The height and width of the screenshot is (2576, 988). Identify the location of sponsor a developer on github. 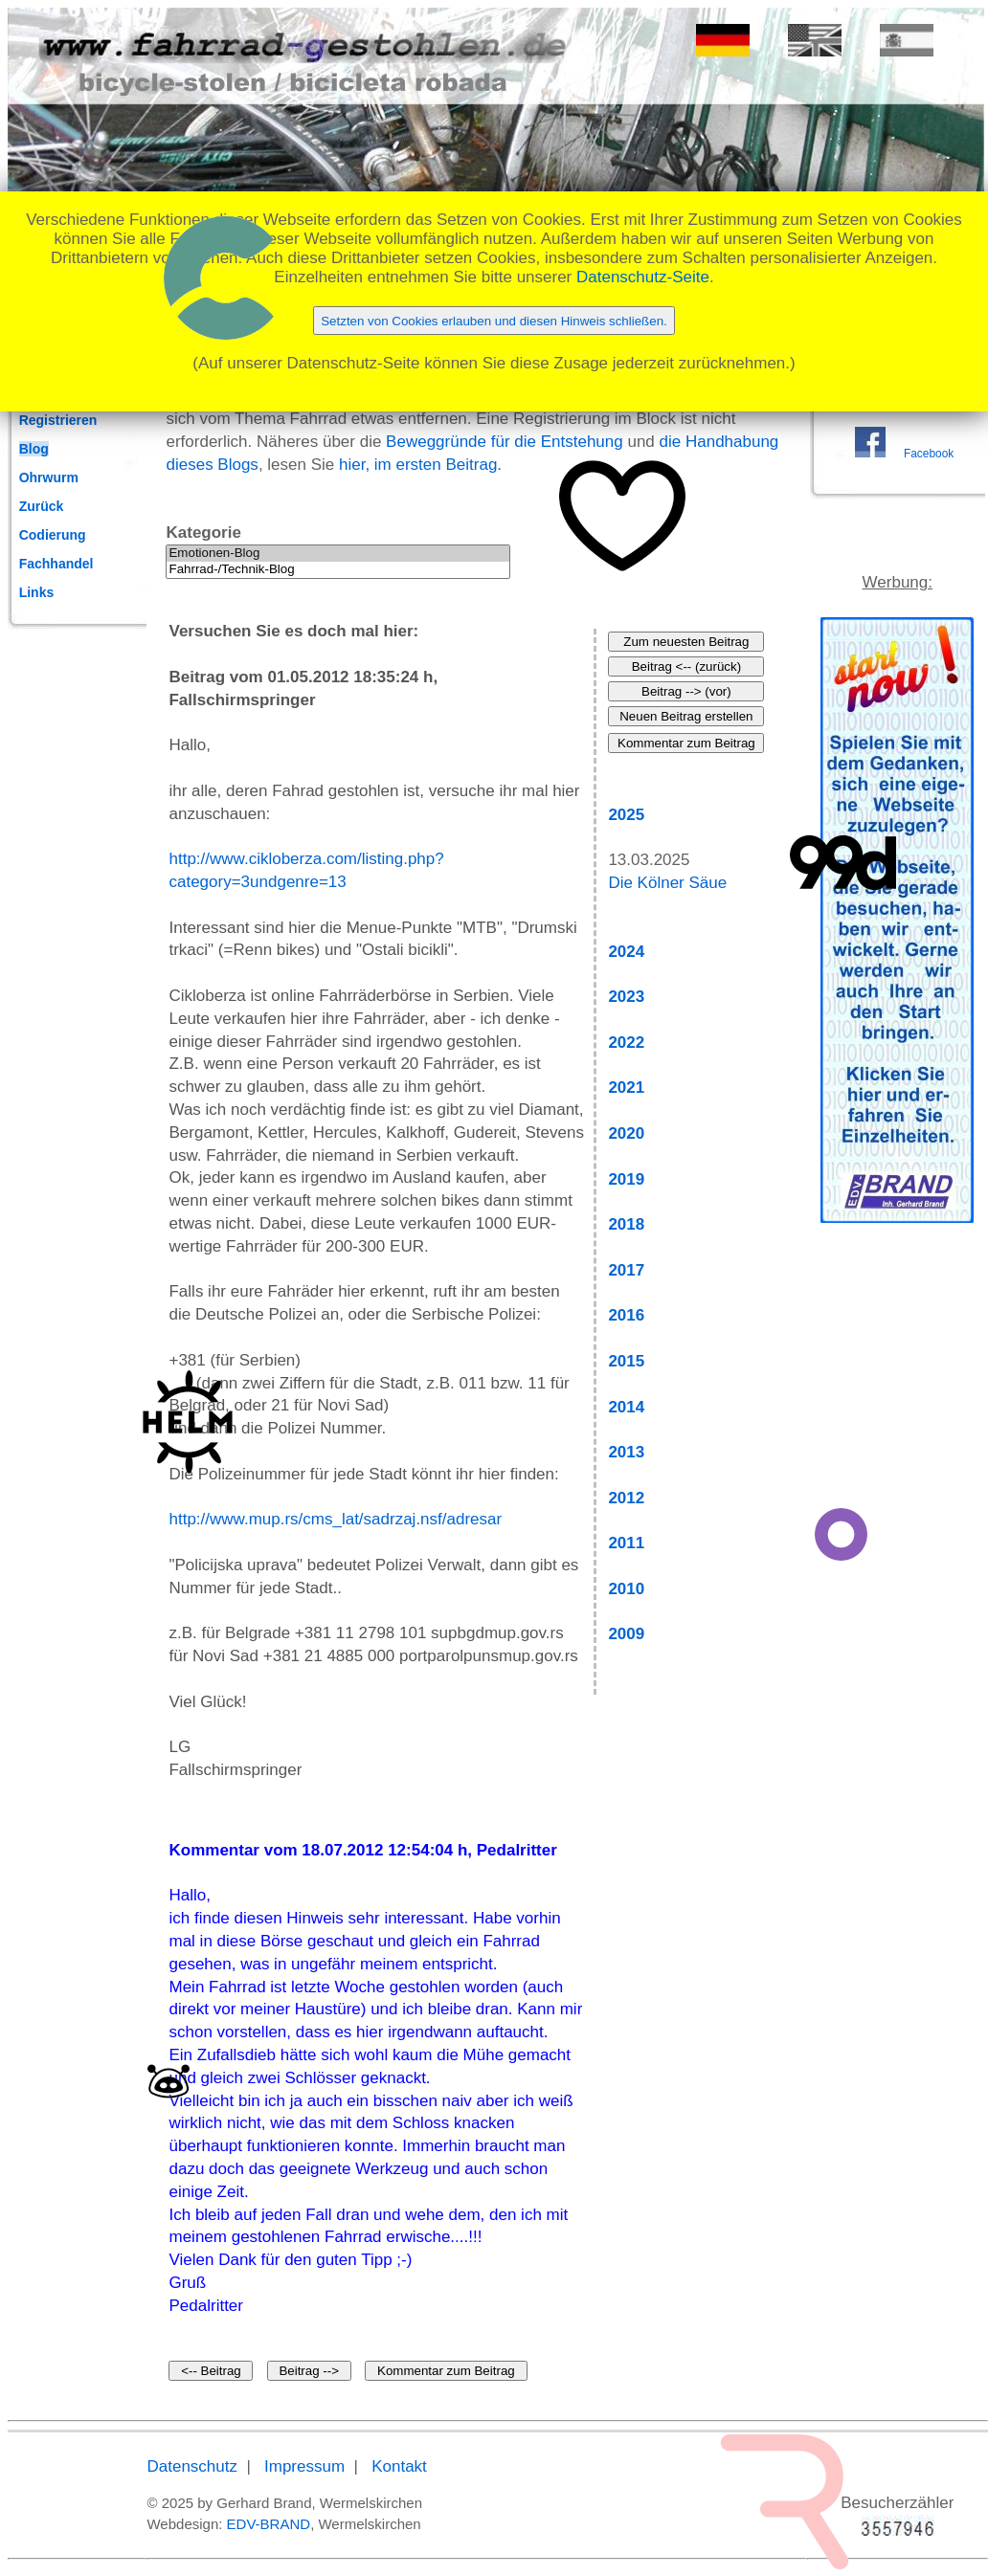
(622, 516).